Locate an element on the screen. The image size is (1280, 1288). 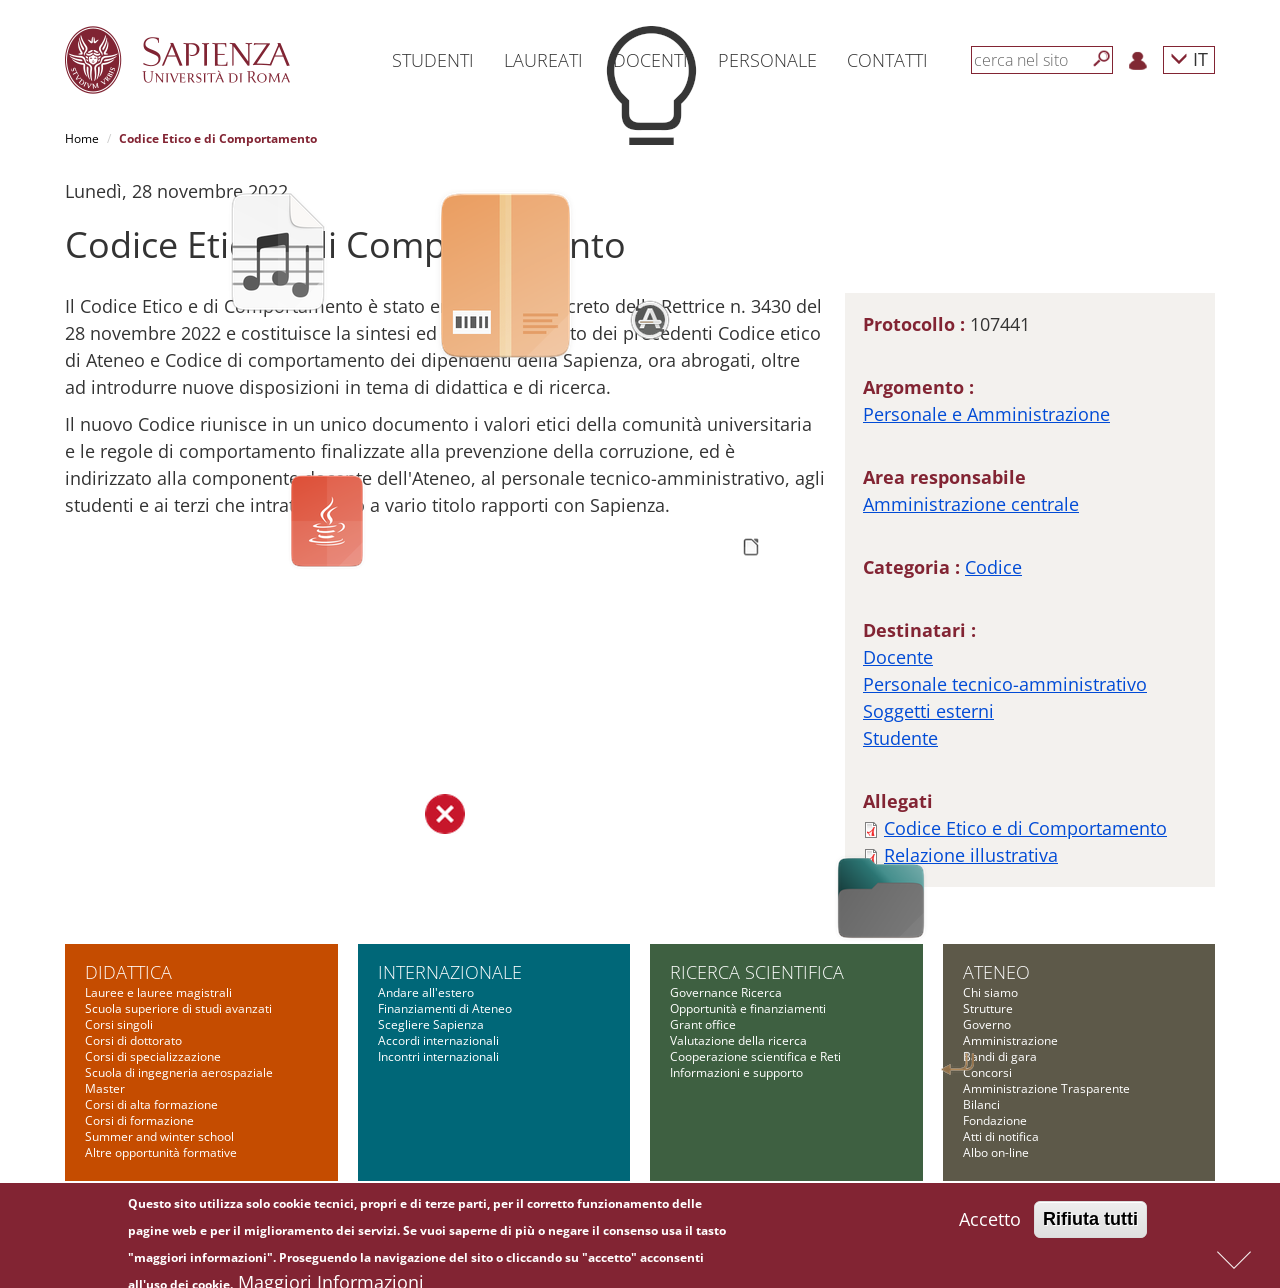
stop or cancel the current process is located at coordinates (445, 814).